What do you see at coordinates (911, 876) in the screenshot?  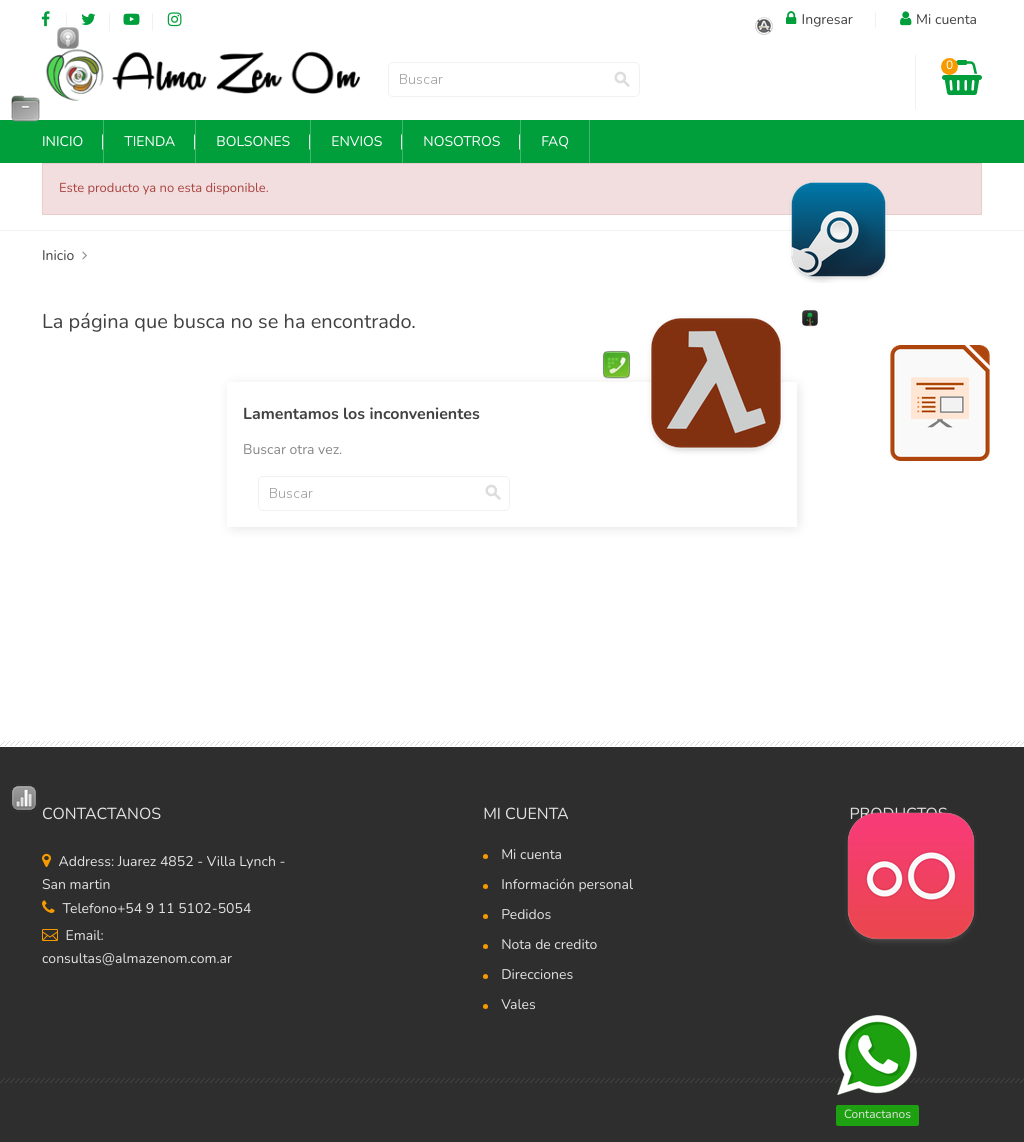 I see `launch genymotion android emulator` at bounding box center [911, 876].